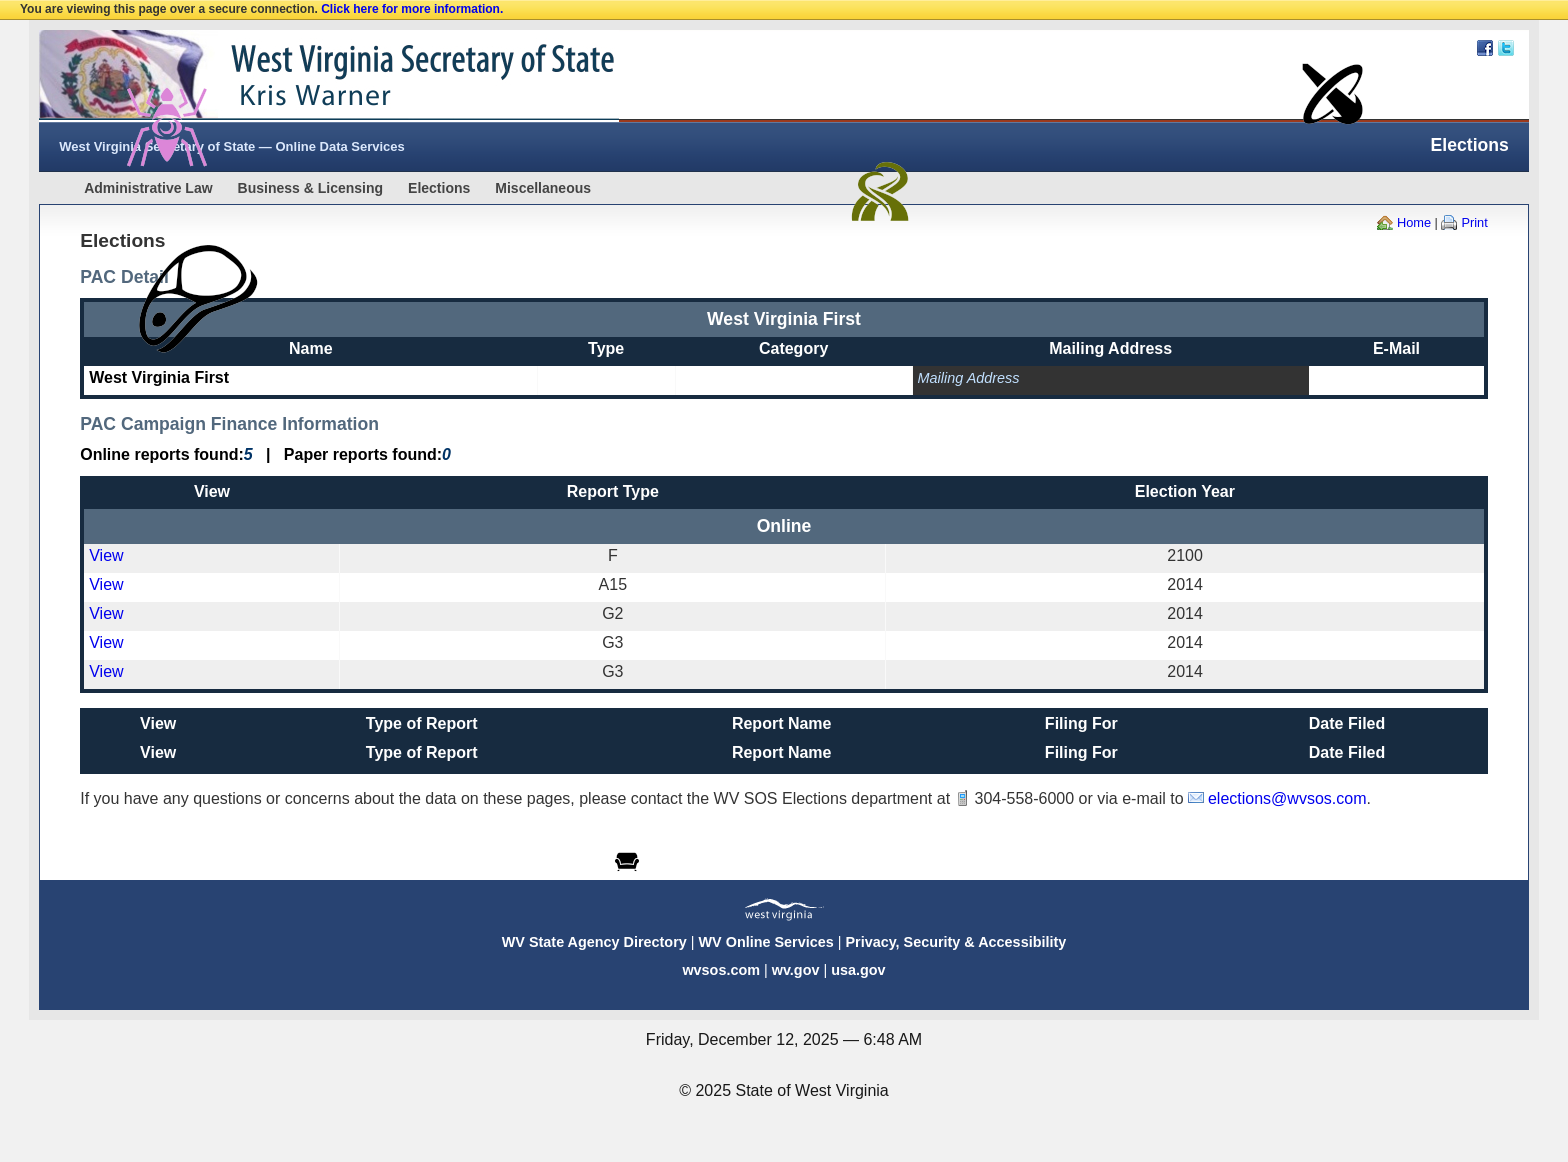  Describe the element at coordinates (1333, 94) in the screenshot. I see `activate hyperspeed or boost ability` at that location.